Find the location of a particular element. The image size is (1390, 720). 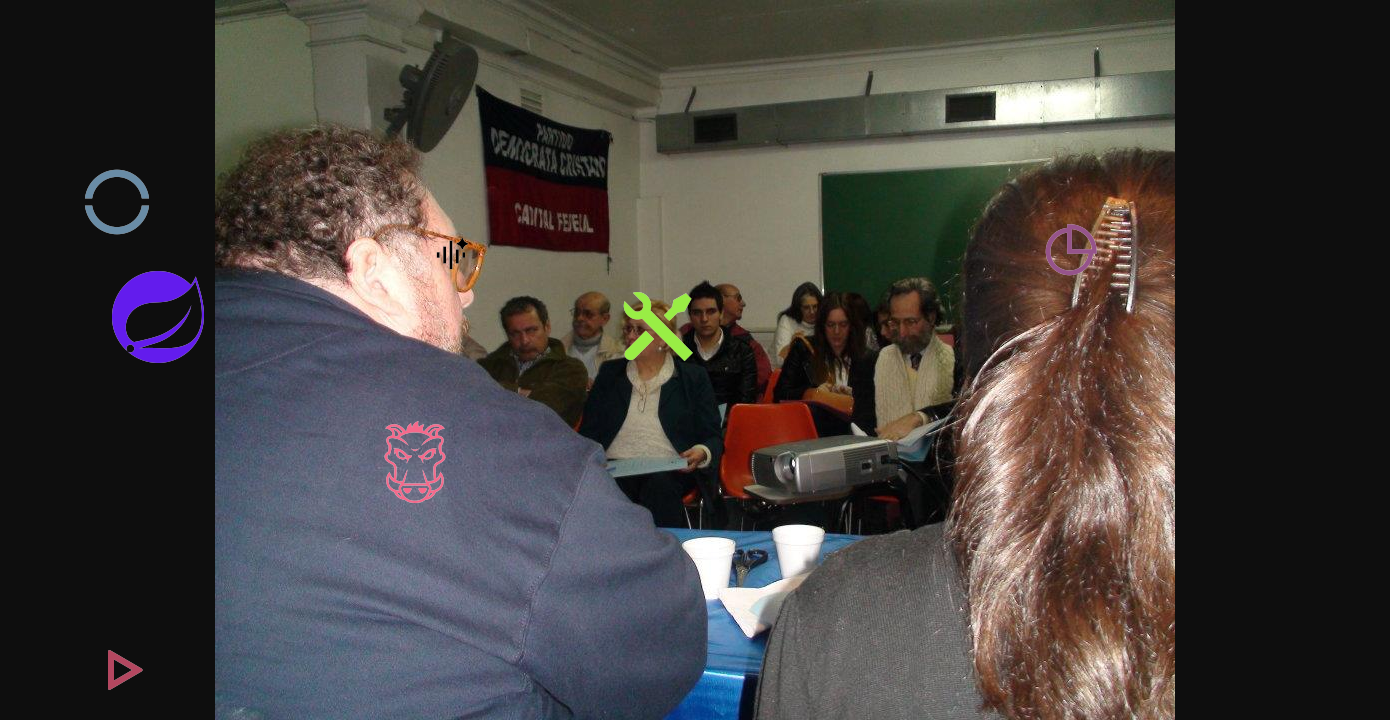

grunt javascript task runner logo is located at coordinates (415, 462).